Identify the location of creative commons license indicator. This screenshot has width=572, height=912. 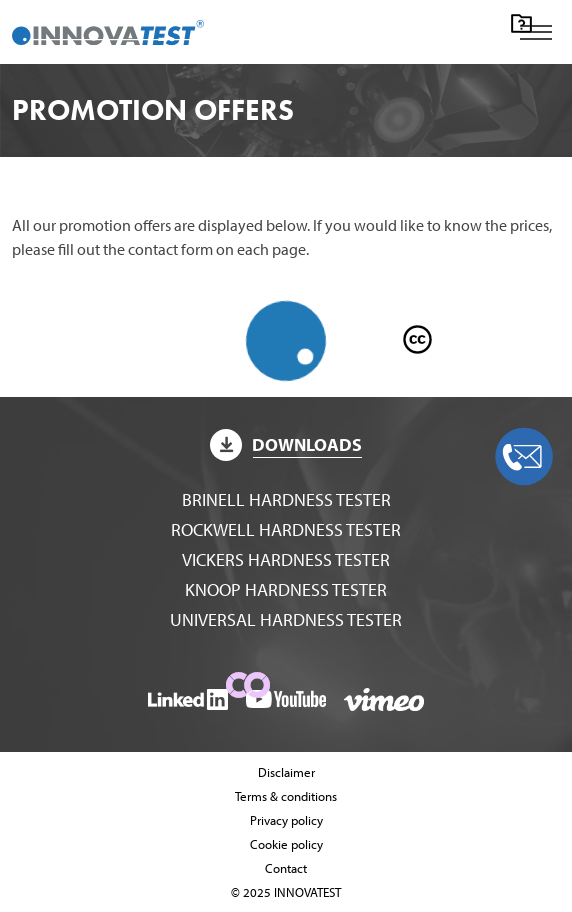
(417, 339).